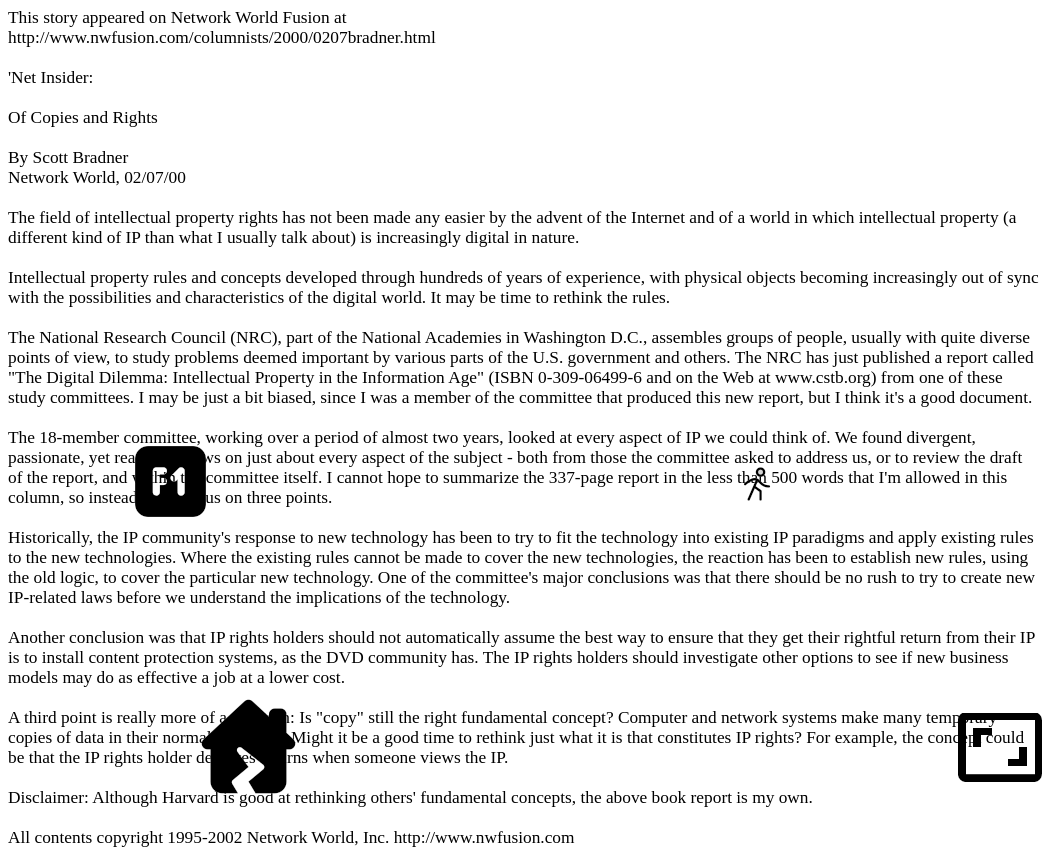 The height and width of the screenshot is (856, 1049). Describe the element at coordinates (1000, 747) in the screenshot. I see `adjust aspect ratio settings` at that location.